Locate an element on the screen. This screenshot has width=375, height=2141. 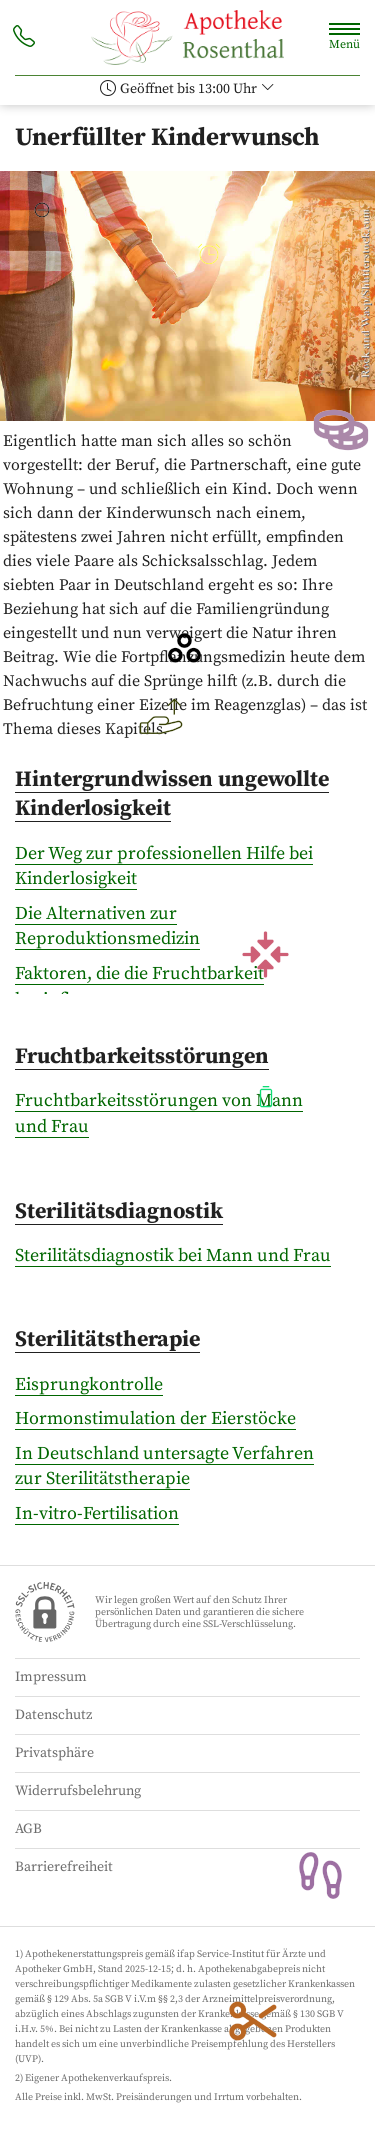
view your coin balance or currency is located at coordinates (341, 430).